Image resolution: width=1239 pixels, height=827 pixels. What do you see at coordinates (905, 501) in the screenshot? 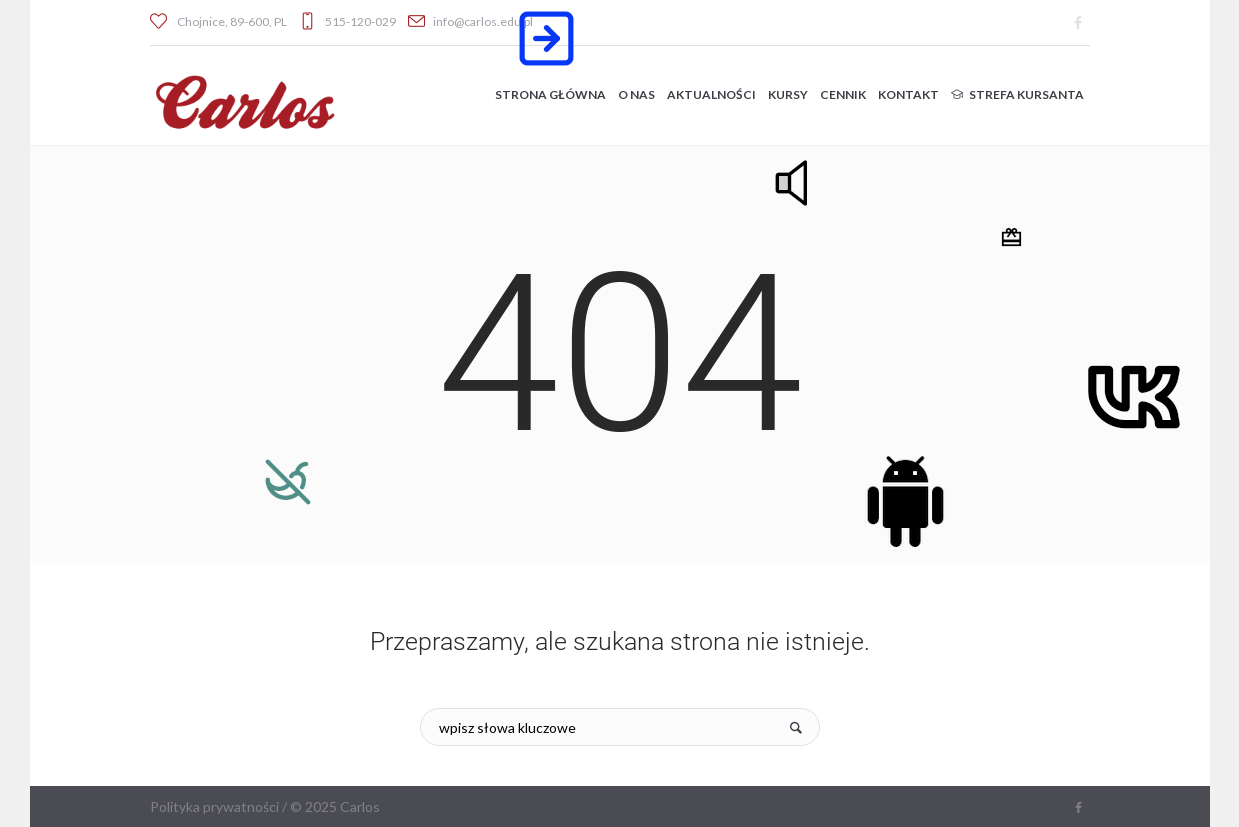
I see `android device or operating system indicator` at bounding box center [905, 501].